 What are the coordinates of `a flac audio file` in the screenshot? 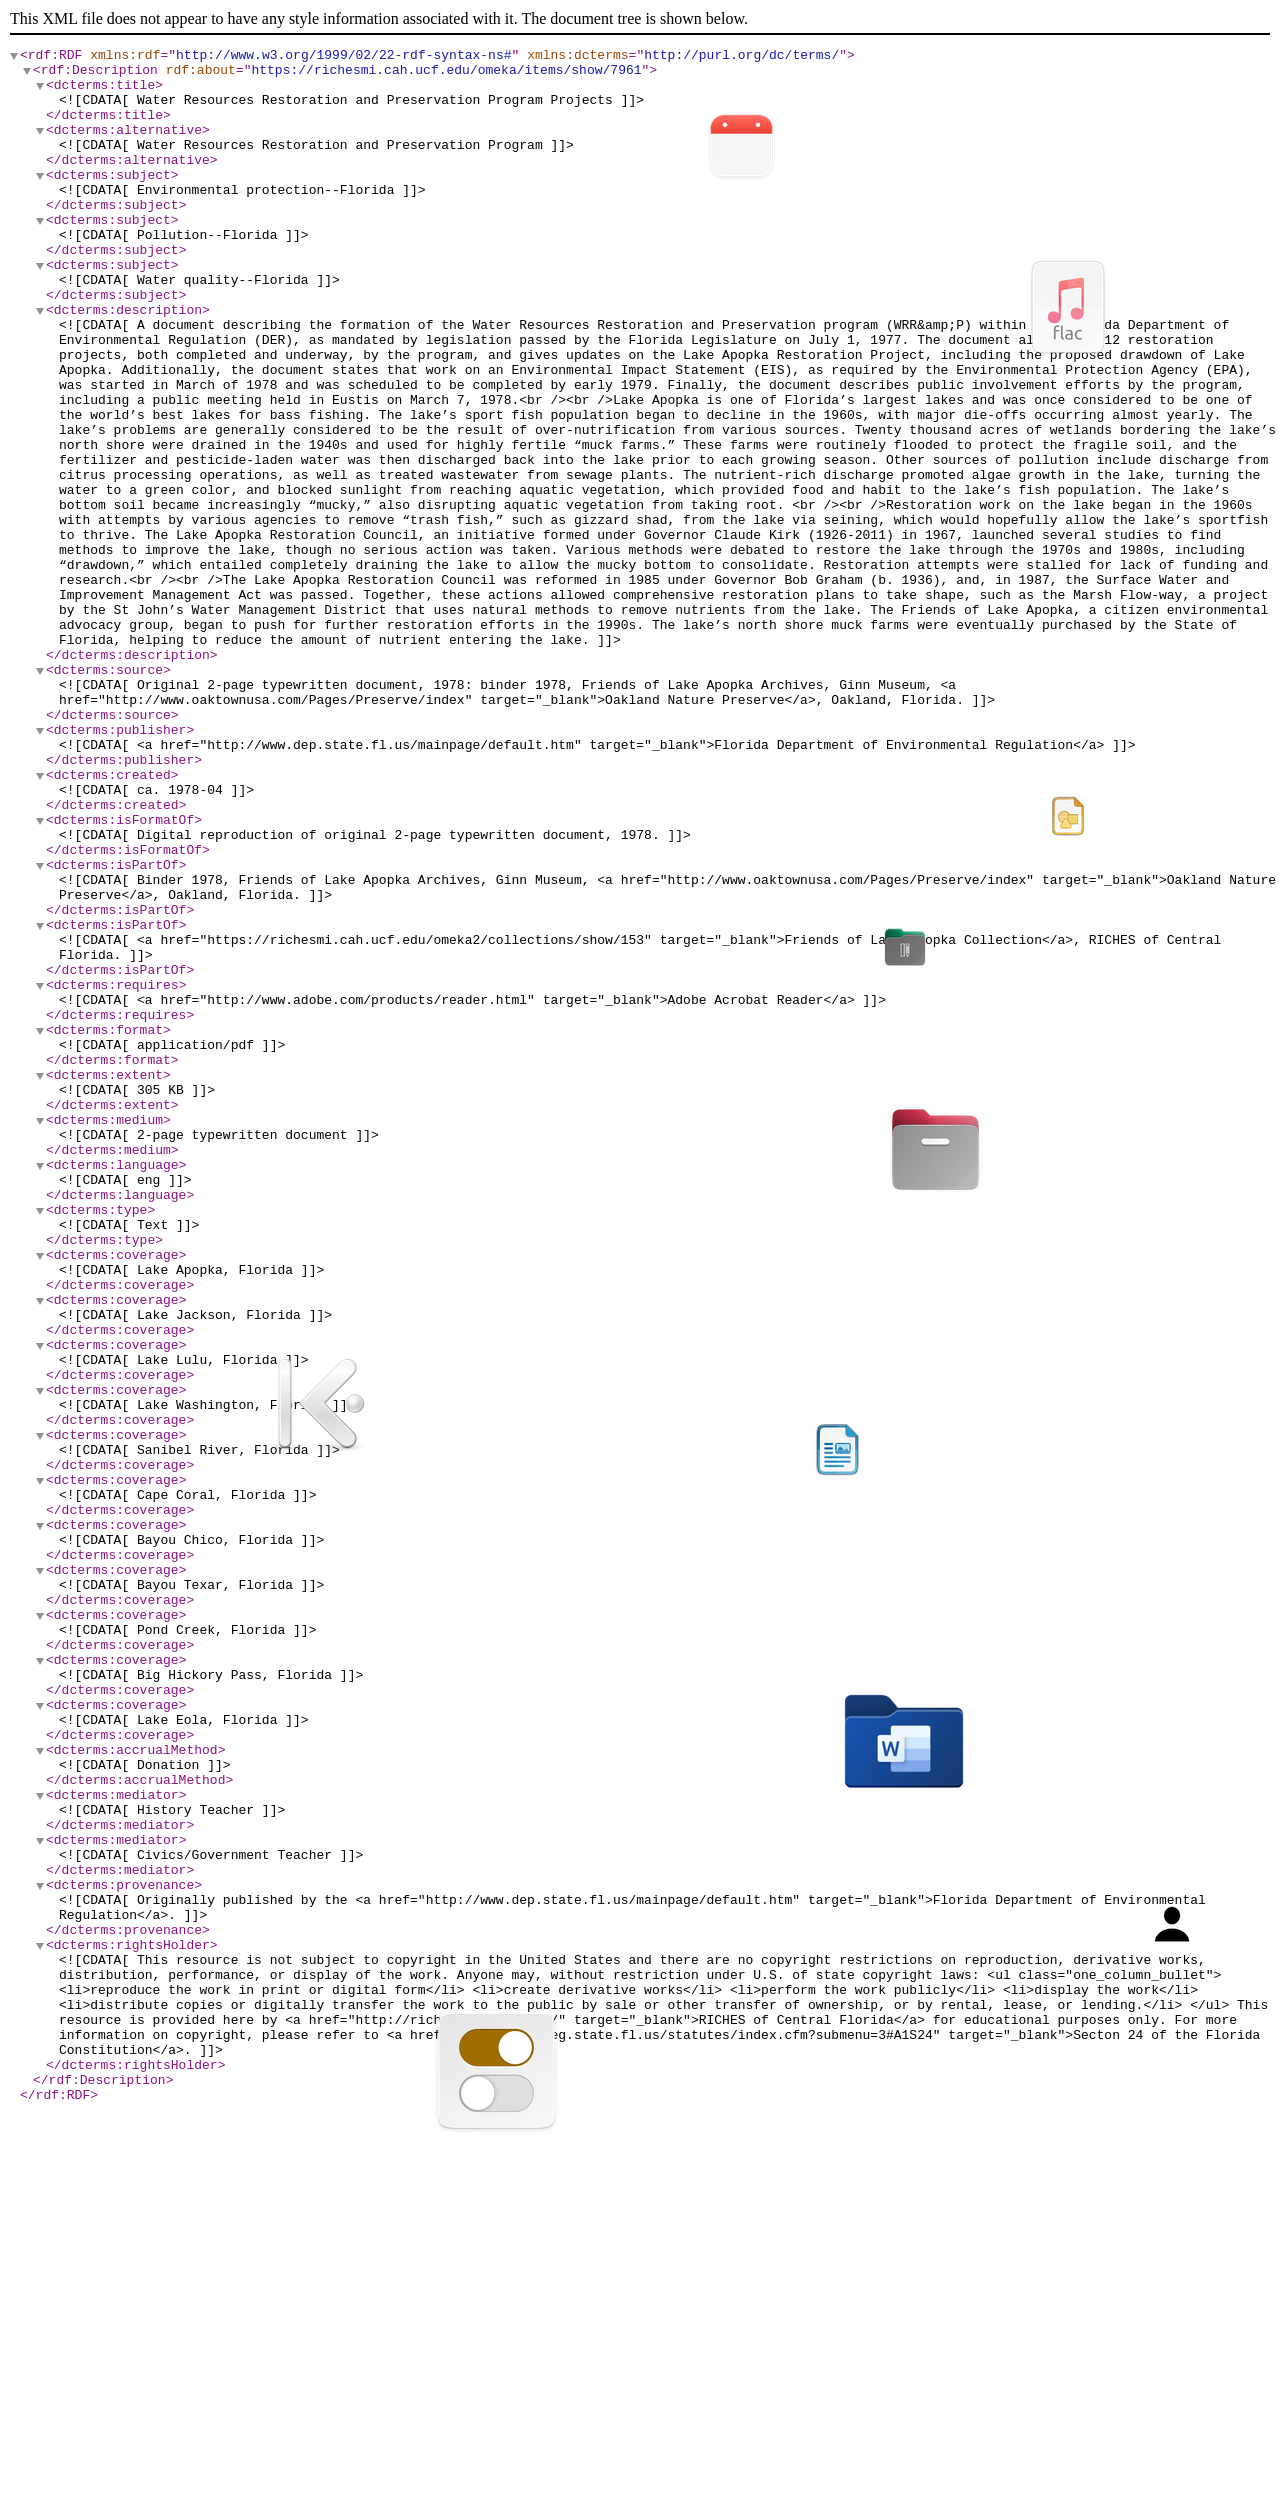 It's located at (1068, 307).